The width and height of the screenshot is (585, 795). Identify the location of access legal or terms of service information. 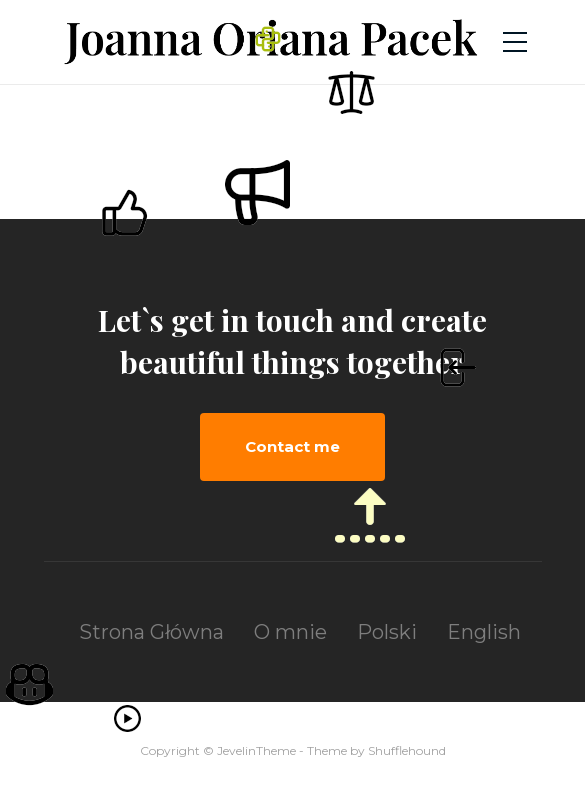
(351, 92).